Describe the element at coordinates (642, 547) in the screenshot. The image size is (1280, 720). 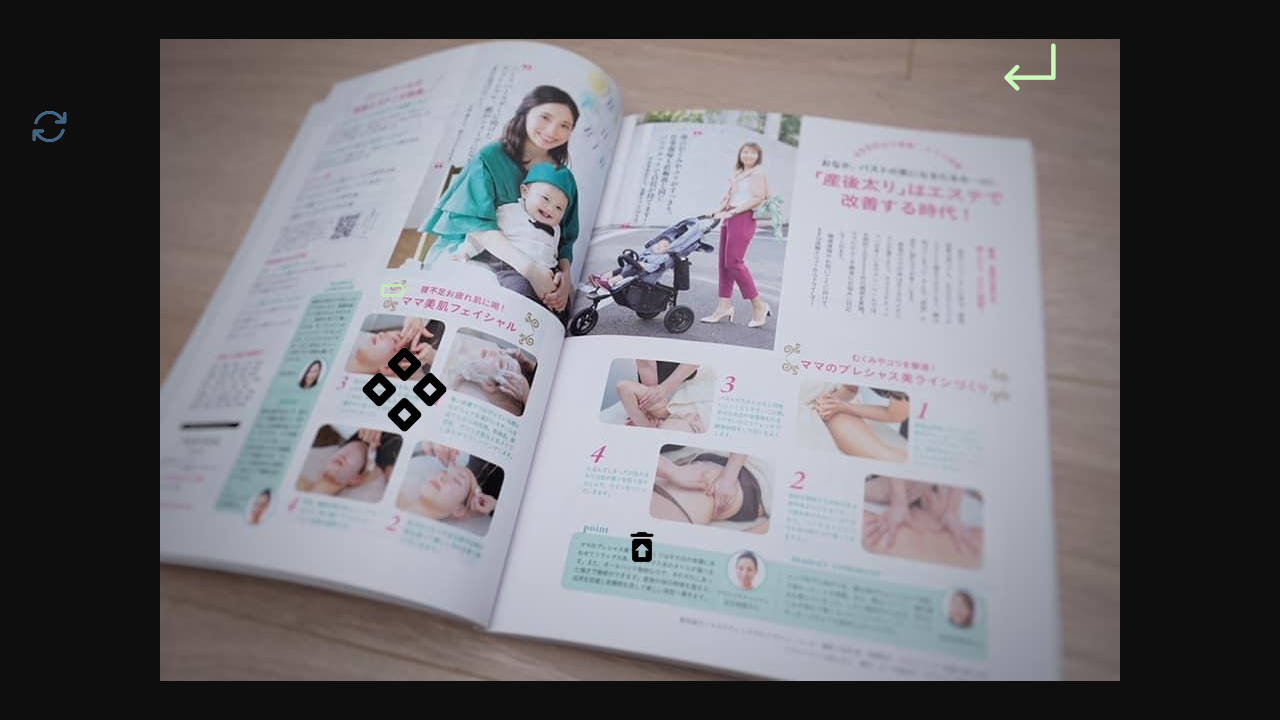
I see `restore a deleted item from trash` at that location.